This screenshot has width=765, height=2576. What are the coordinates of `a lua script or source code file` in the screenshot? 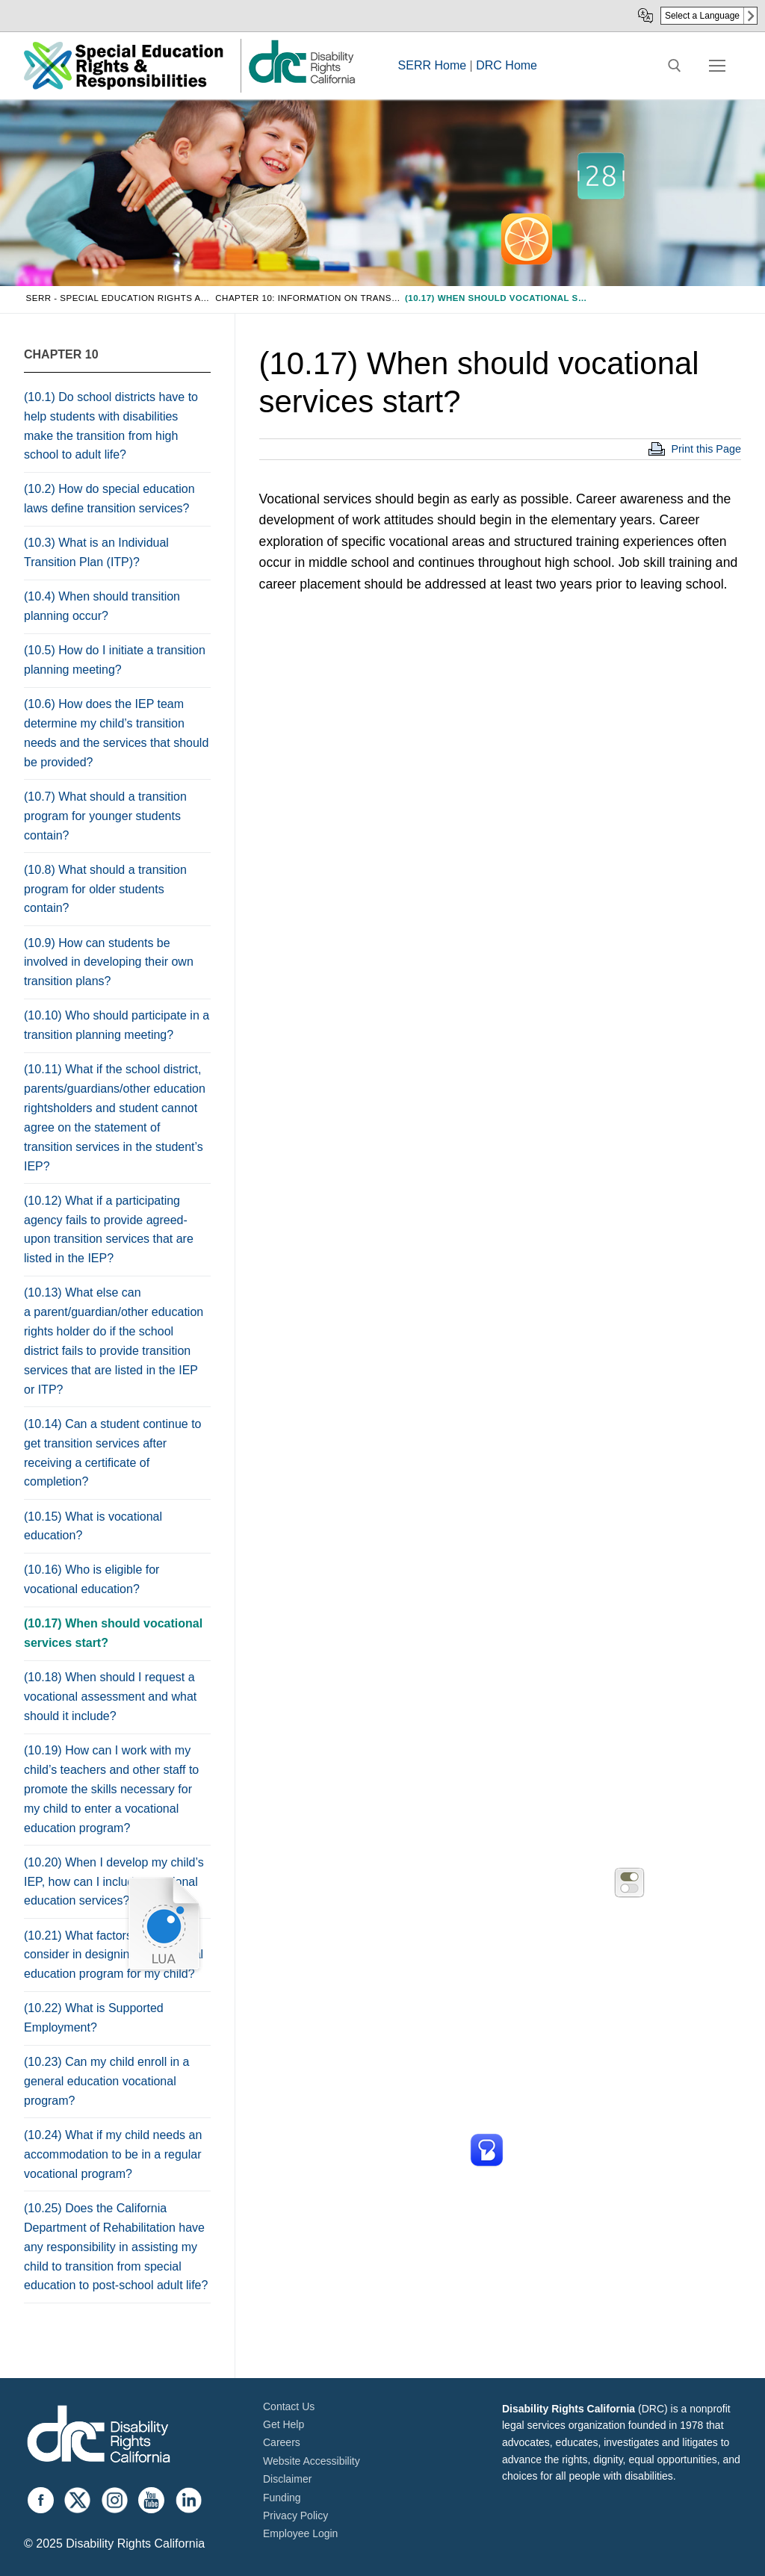 It's located at (164, 1925).